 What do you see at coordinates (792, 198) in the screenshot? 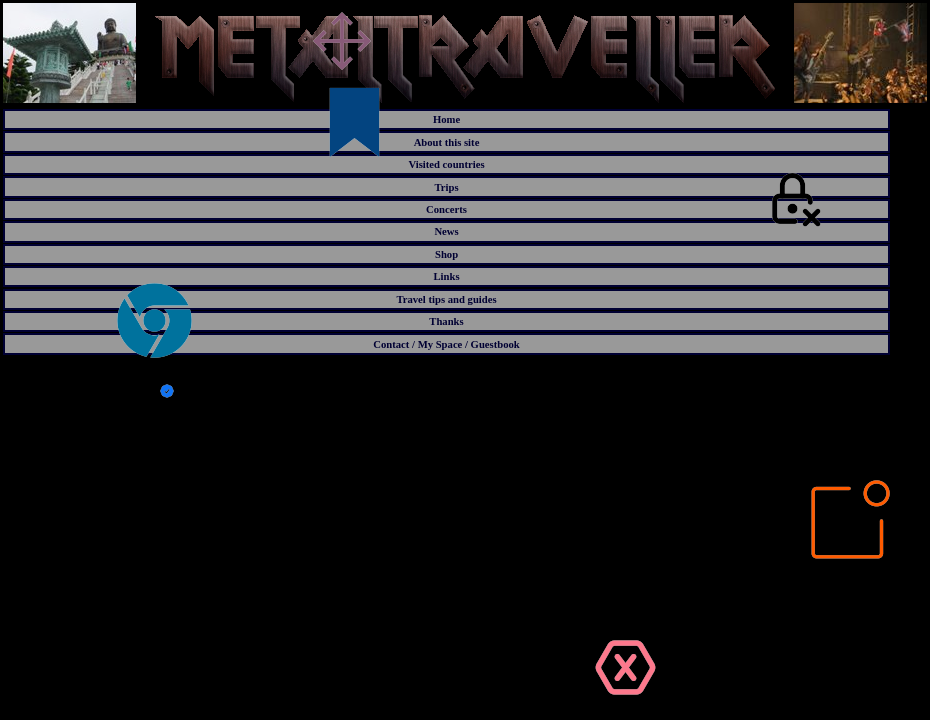
I see `remove or delete a security lock` at bounding box center [792, 198].